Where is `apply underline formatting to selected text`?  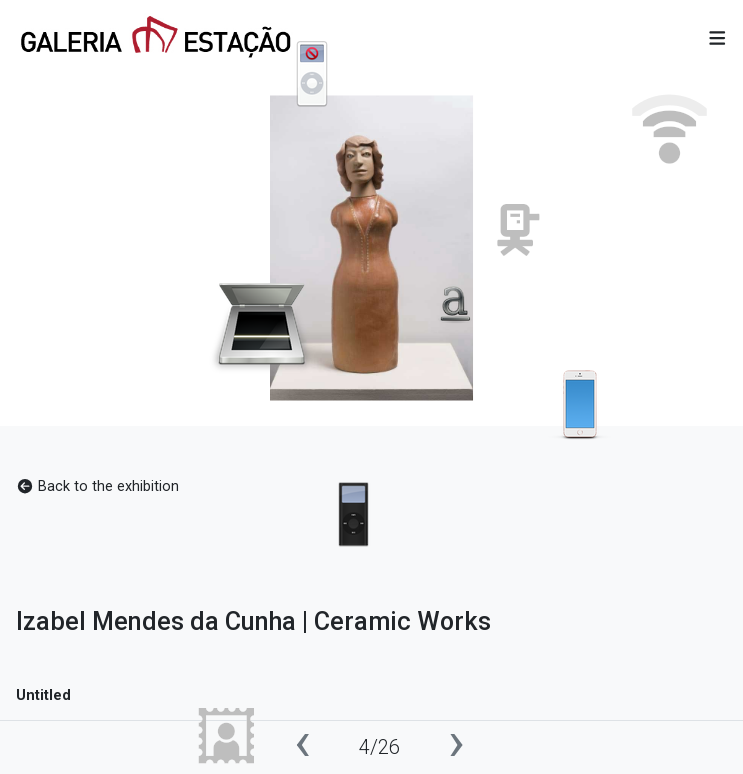 apply underline formatting to selected text is located at coordinates (455, 304).